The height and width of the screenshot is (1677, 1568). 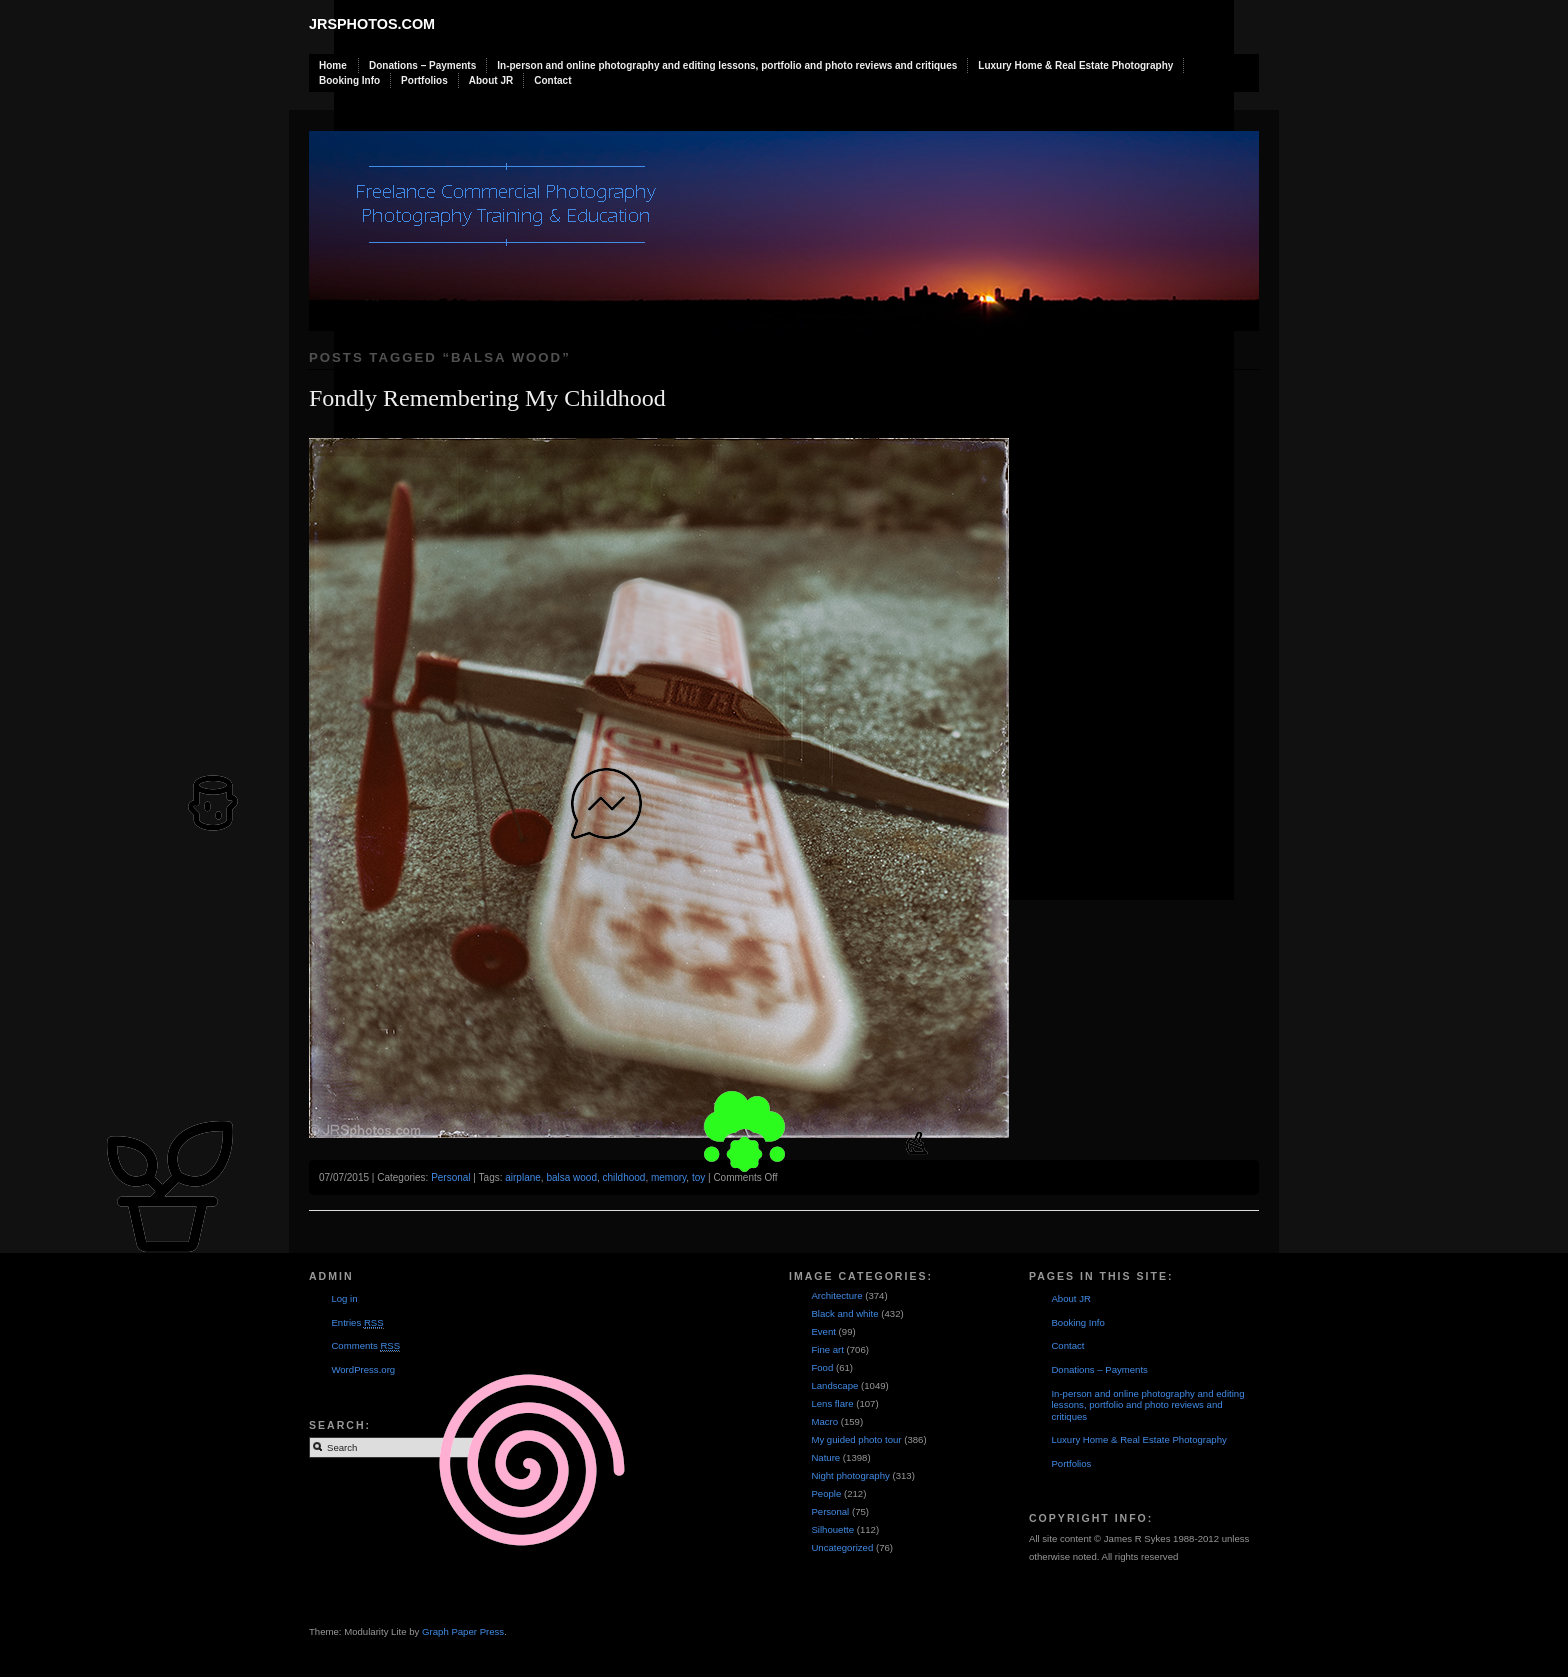 What do you see at coordinates (521, 1456) in the screenshot?
I see `indicates loading or processing in progress` at bounding box center [521, 1456].